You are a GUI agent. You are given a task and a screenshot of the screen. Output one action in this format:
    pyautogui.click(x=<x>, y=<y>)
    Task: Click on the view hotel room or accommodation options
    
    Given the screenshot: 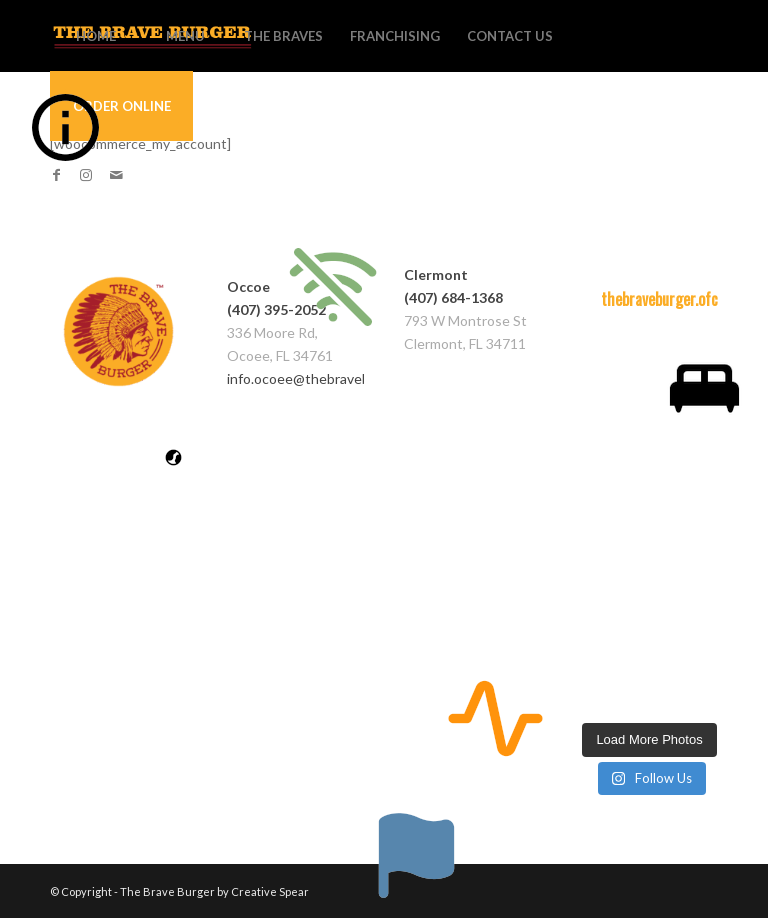 What is the action you would take?
    pyautogui.click(x=704, y=388)
    